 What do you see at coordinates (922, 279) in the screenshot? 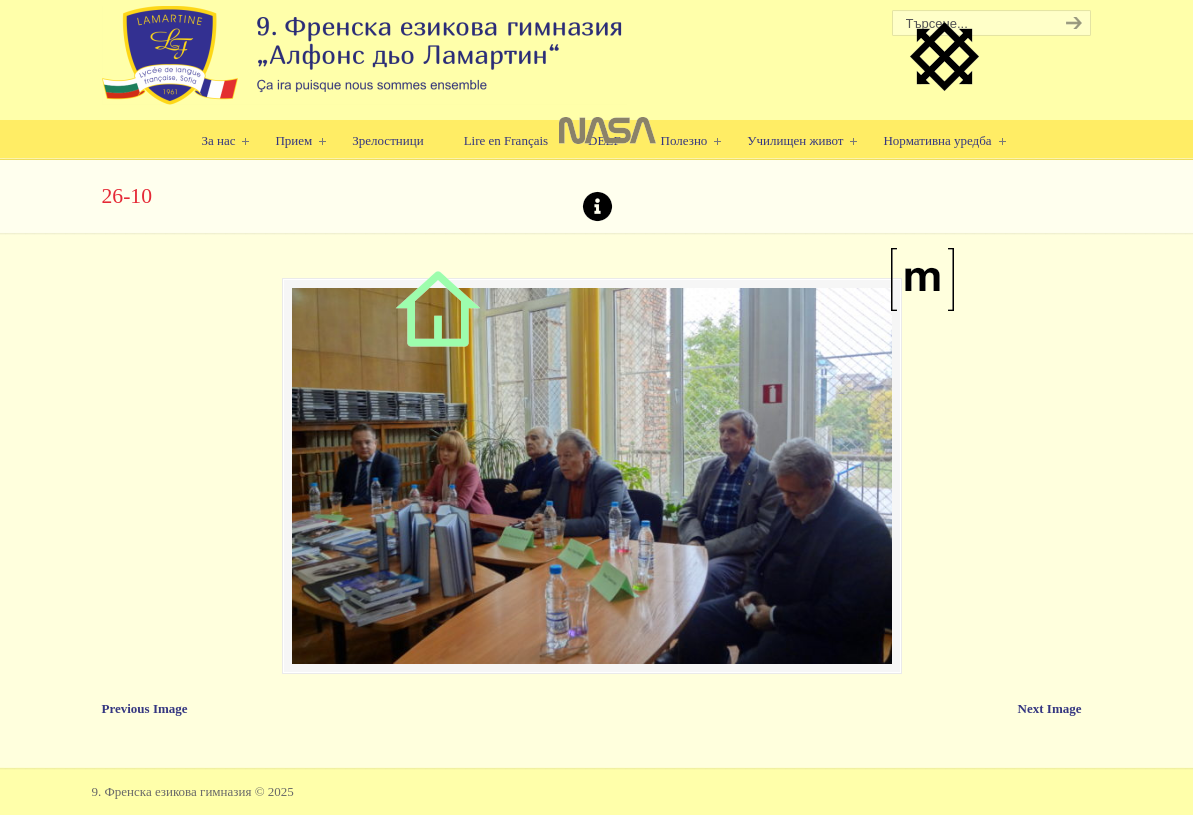
I see `open matrix messaging app` at bounding box center [922, 279].